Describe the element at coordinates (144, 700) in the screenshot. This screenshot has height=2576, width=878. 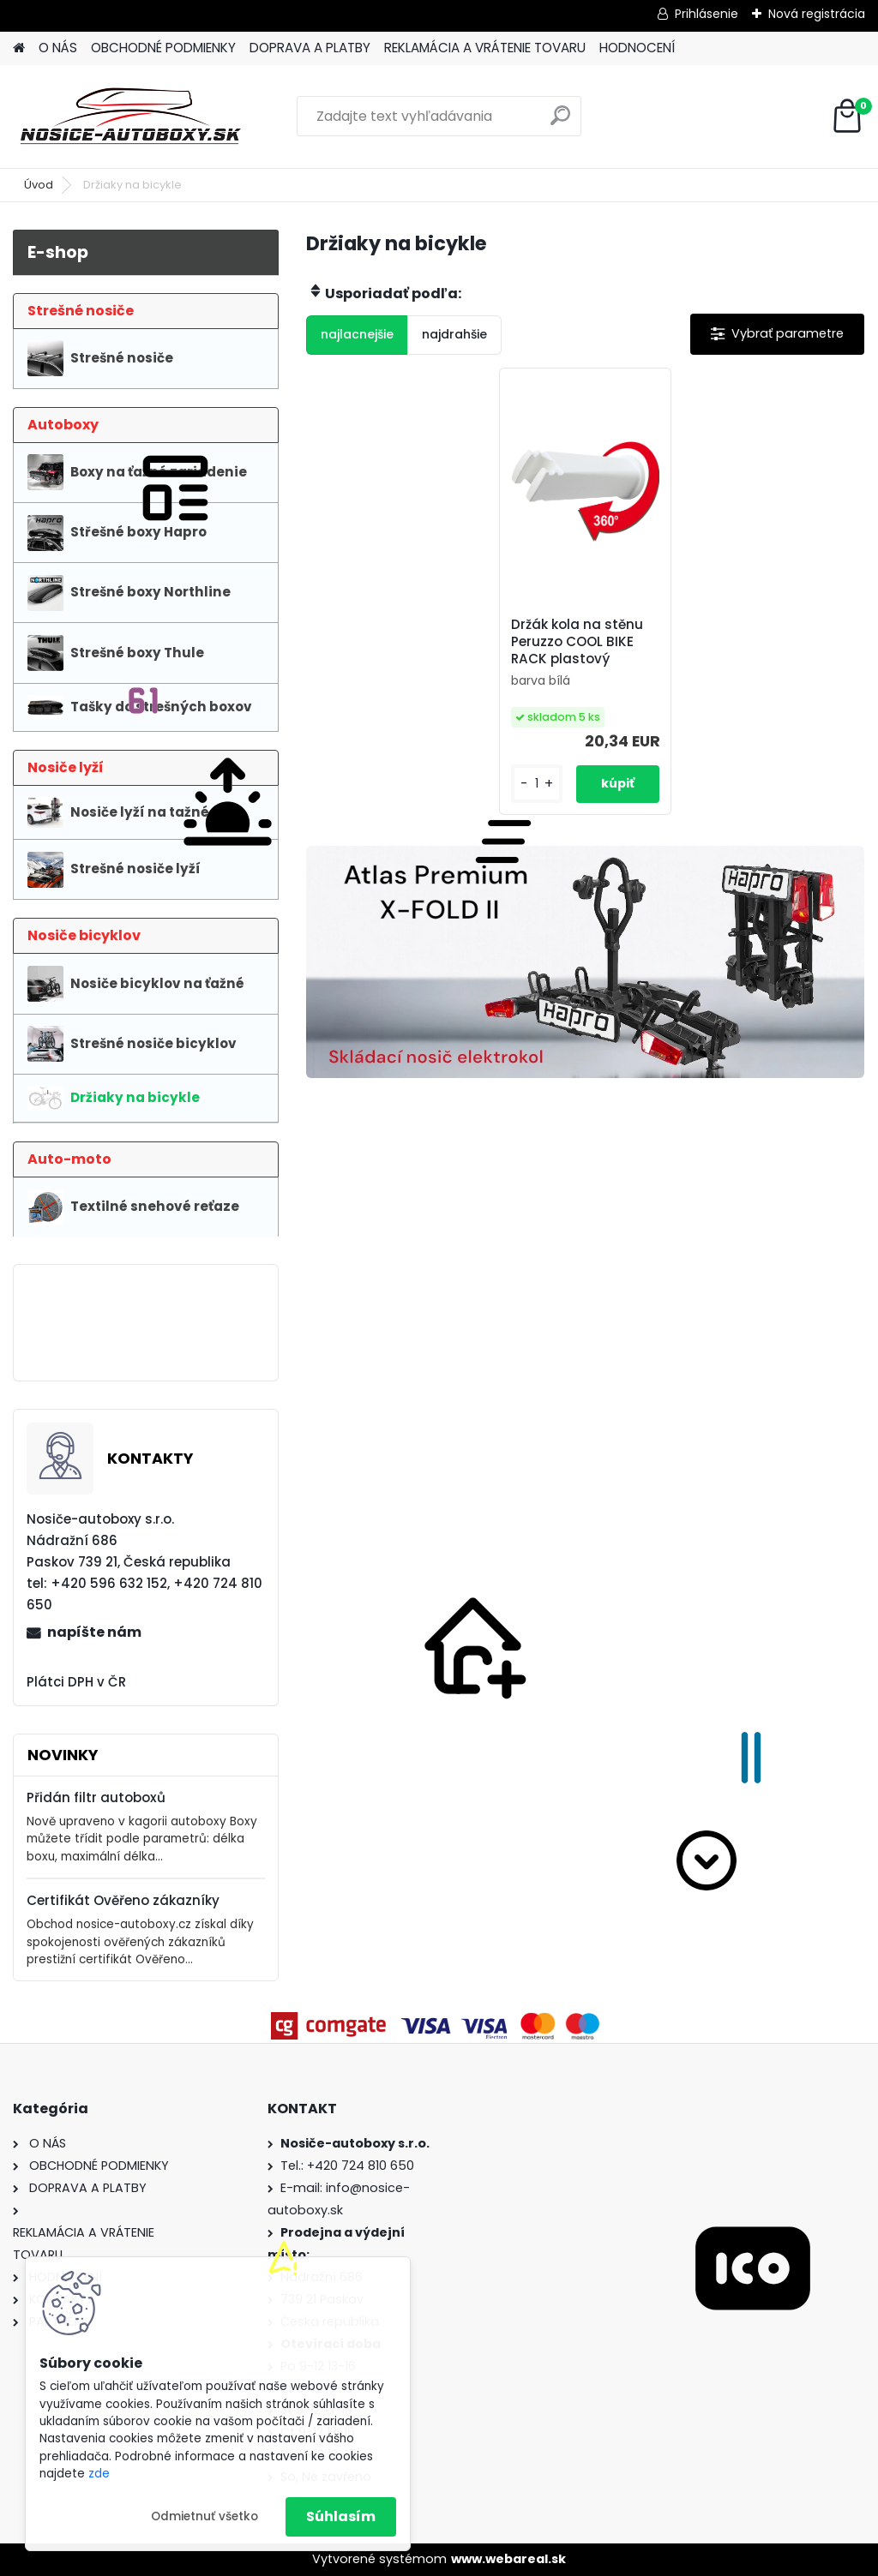
I see `displays the number 61 as a badge or counter` at that location.